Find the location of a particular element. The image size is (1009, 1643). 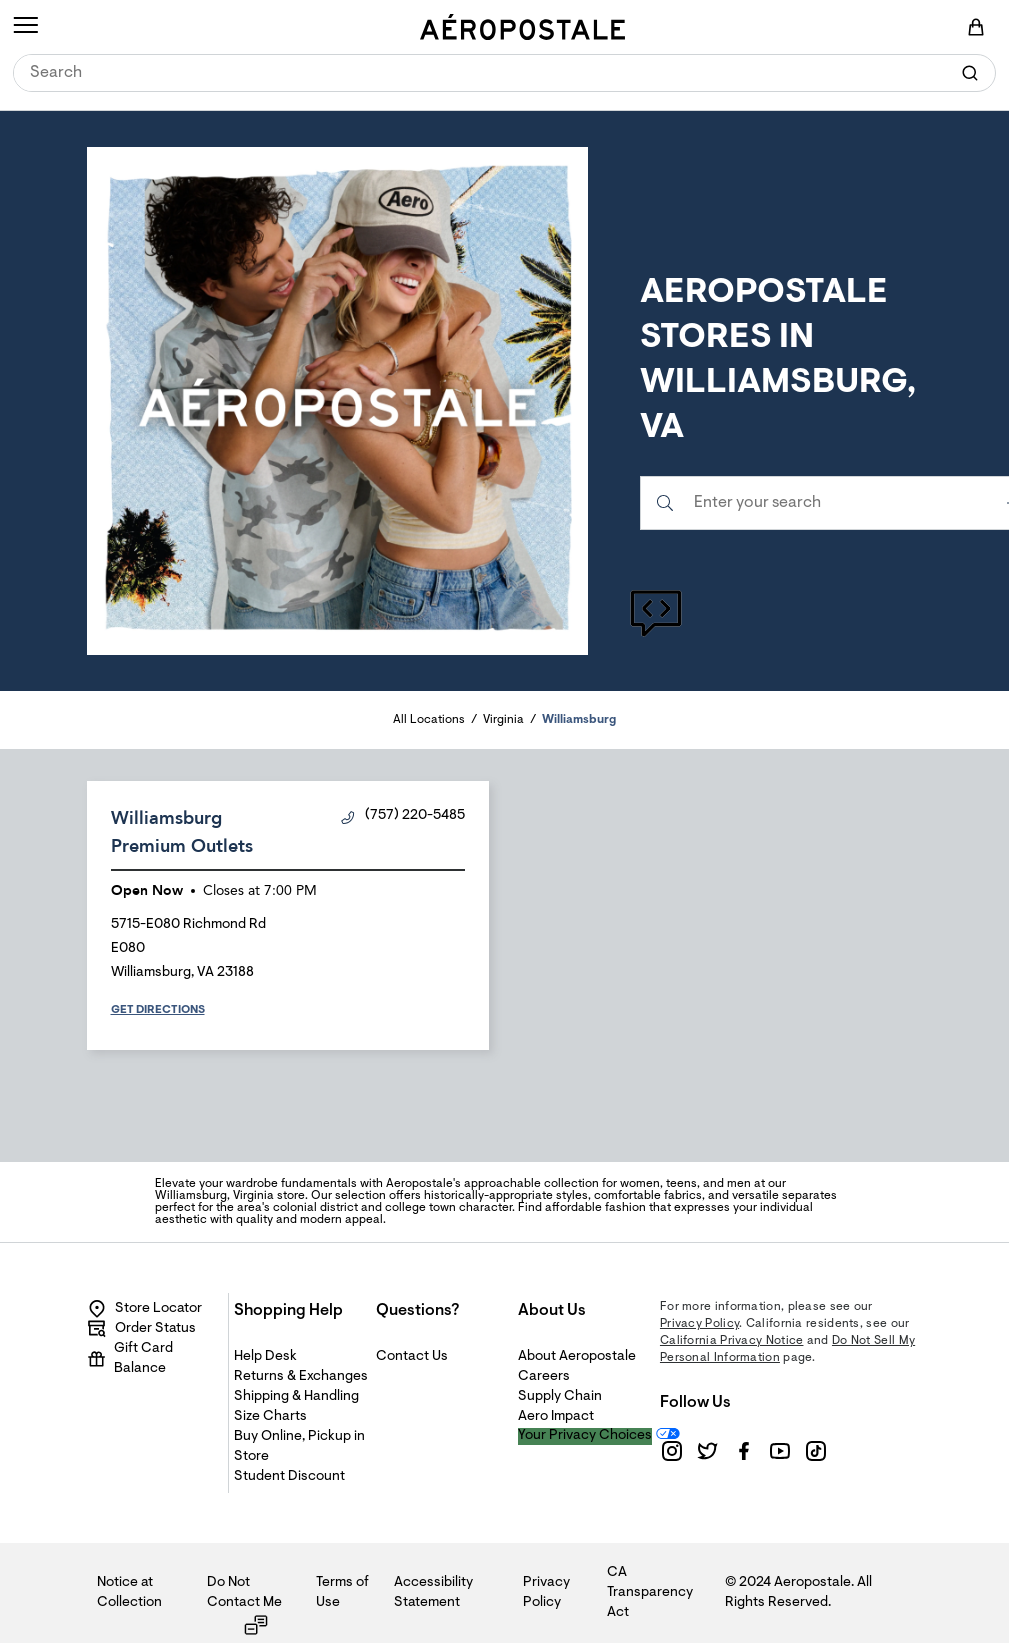

indicates an enum member or enumeration value in code is located at coordinates (256, 1625).